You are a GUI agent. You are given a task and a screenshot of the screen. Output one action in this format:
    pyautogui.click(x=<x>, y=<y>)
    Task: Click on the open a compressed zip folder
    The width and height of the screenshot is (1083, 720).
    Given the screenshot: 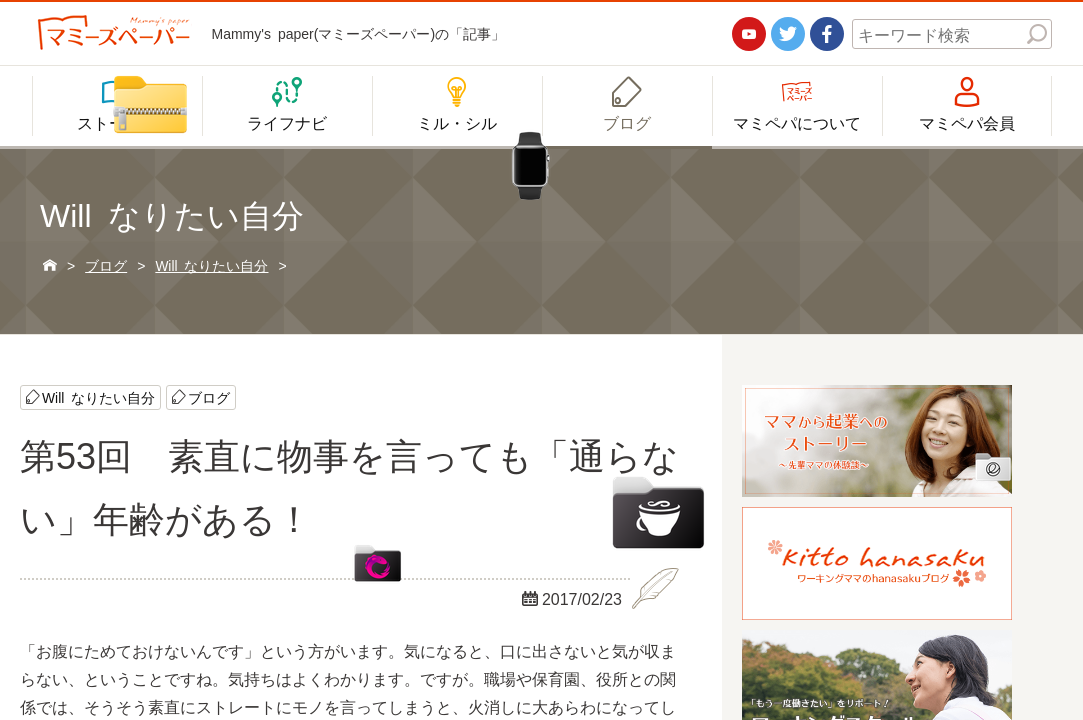 What is the action you would take?
    pyautogui.click(x=150, y=106)
    